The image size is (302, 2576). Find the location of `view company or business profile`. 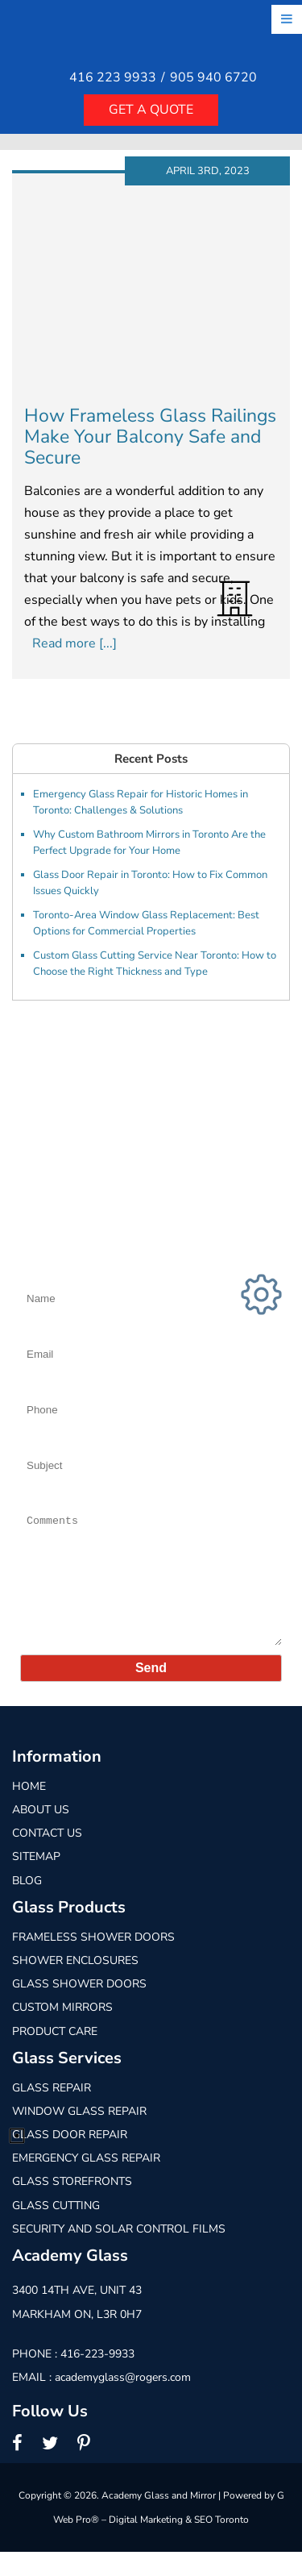

view company or business profile is located at coordinates (234, 598).